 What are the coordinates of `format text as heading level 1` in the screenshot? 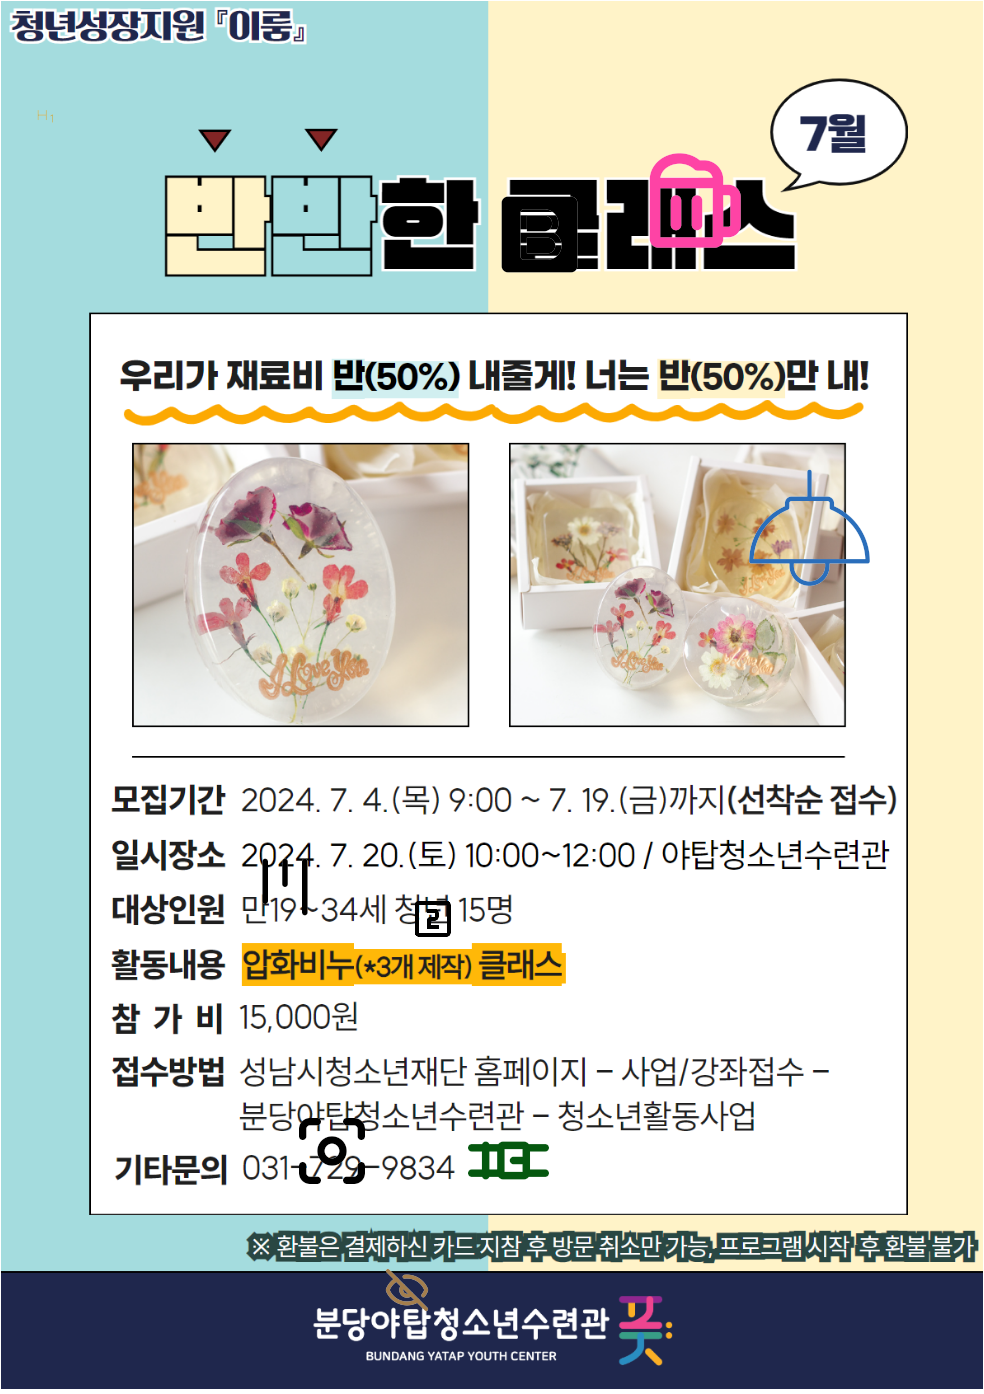 It's located at (45, 116).